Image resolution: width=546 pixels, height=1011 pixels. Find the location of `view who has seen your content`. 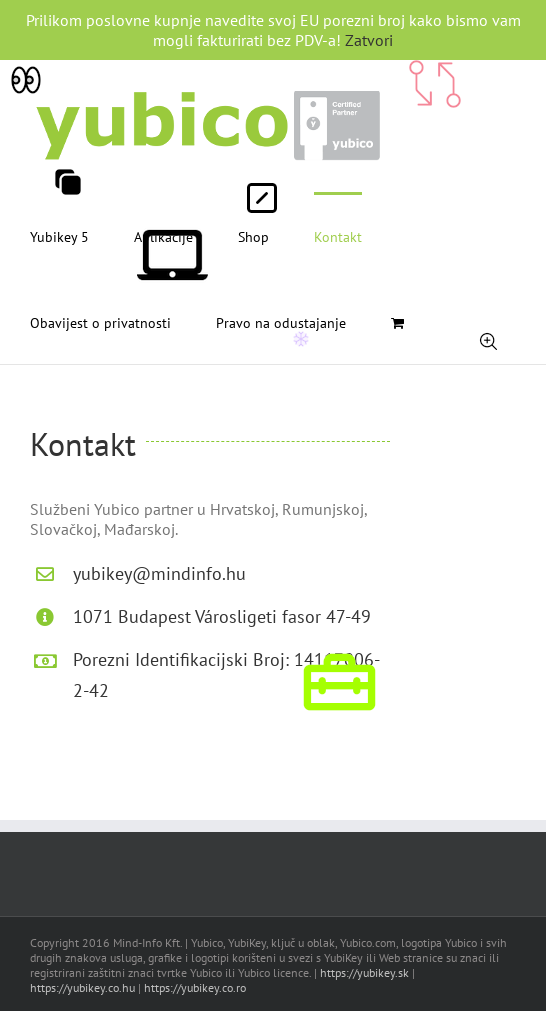

view who has seen your content is located at coordinates (26, 80).